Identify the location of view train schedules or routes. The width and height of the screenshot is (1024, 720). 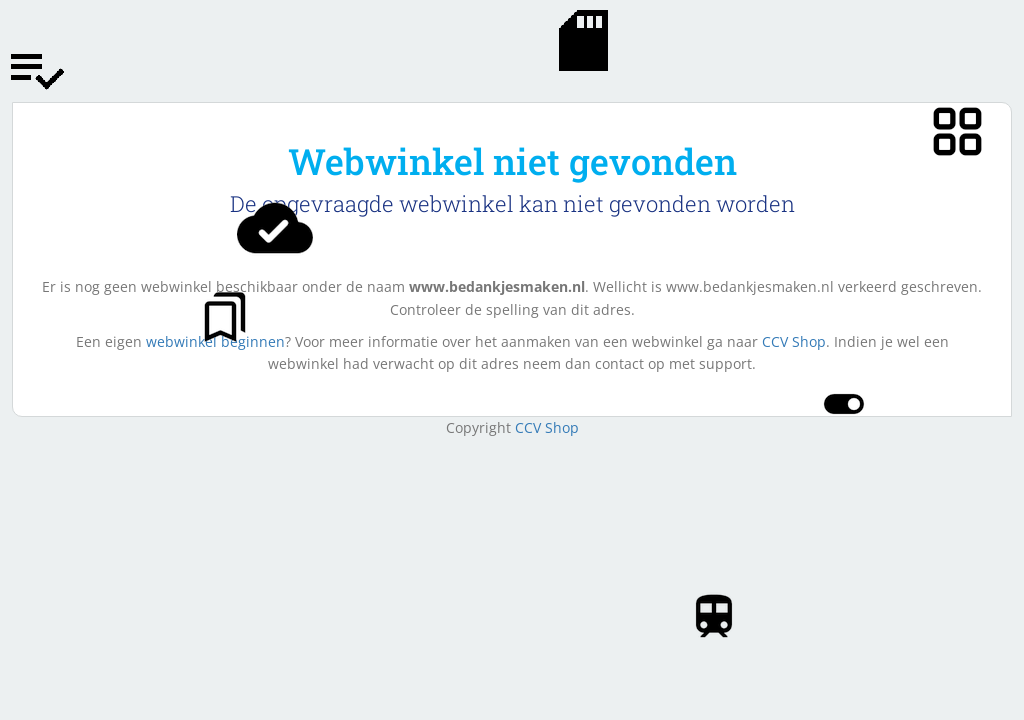
(714, 617).